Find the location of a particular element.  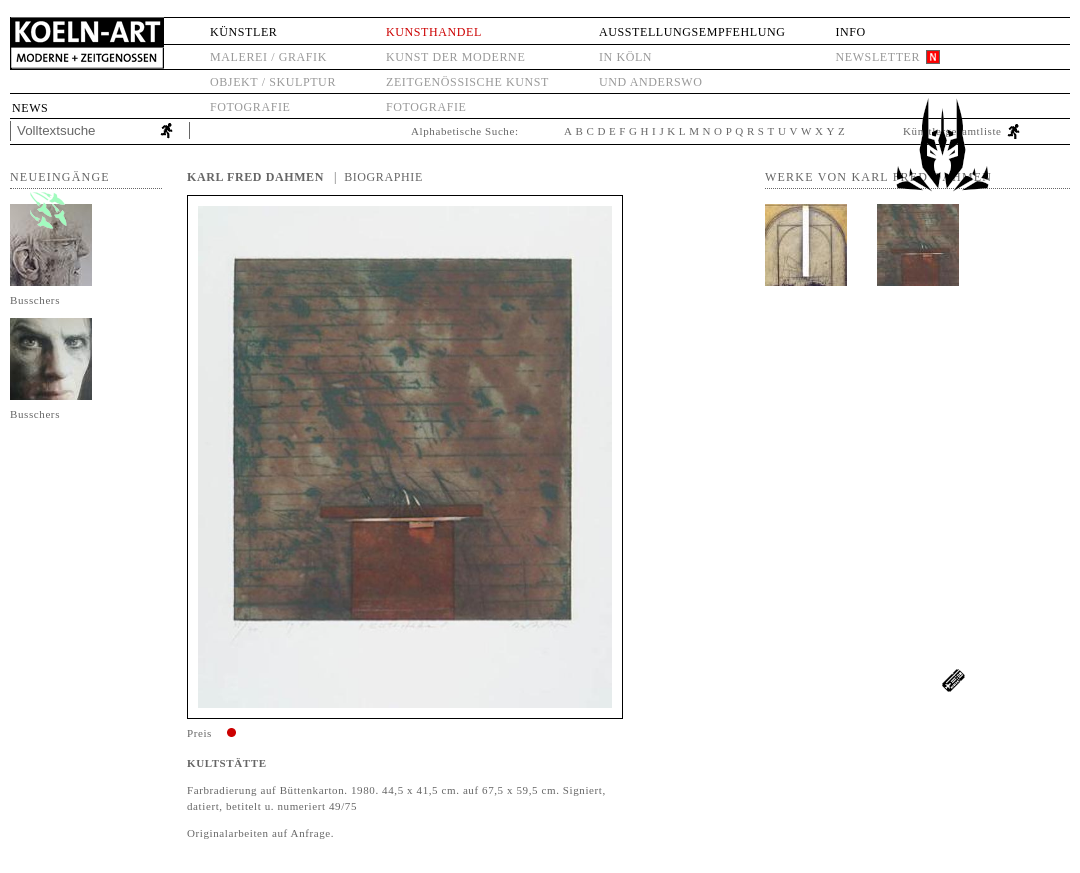

view your boarding pass is located at coordinates (953, 680).